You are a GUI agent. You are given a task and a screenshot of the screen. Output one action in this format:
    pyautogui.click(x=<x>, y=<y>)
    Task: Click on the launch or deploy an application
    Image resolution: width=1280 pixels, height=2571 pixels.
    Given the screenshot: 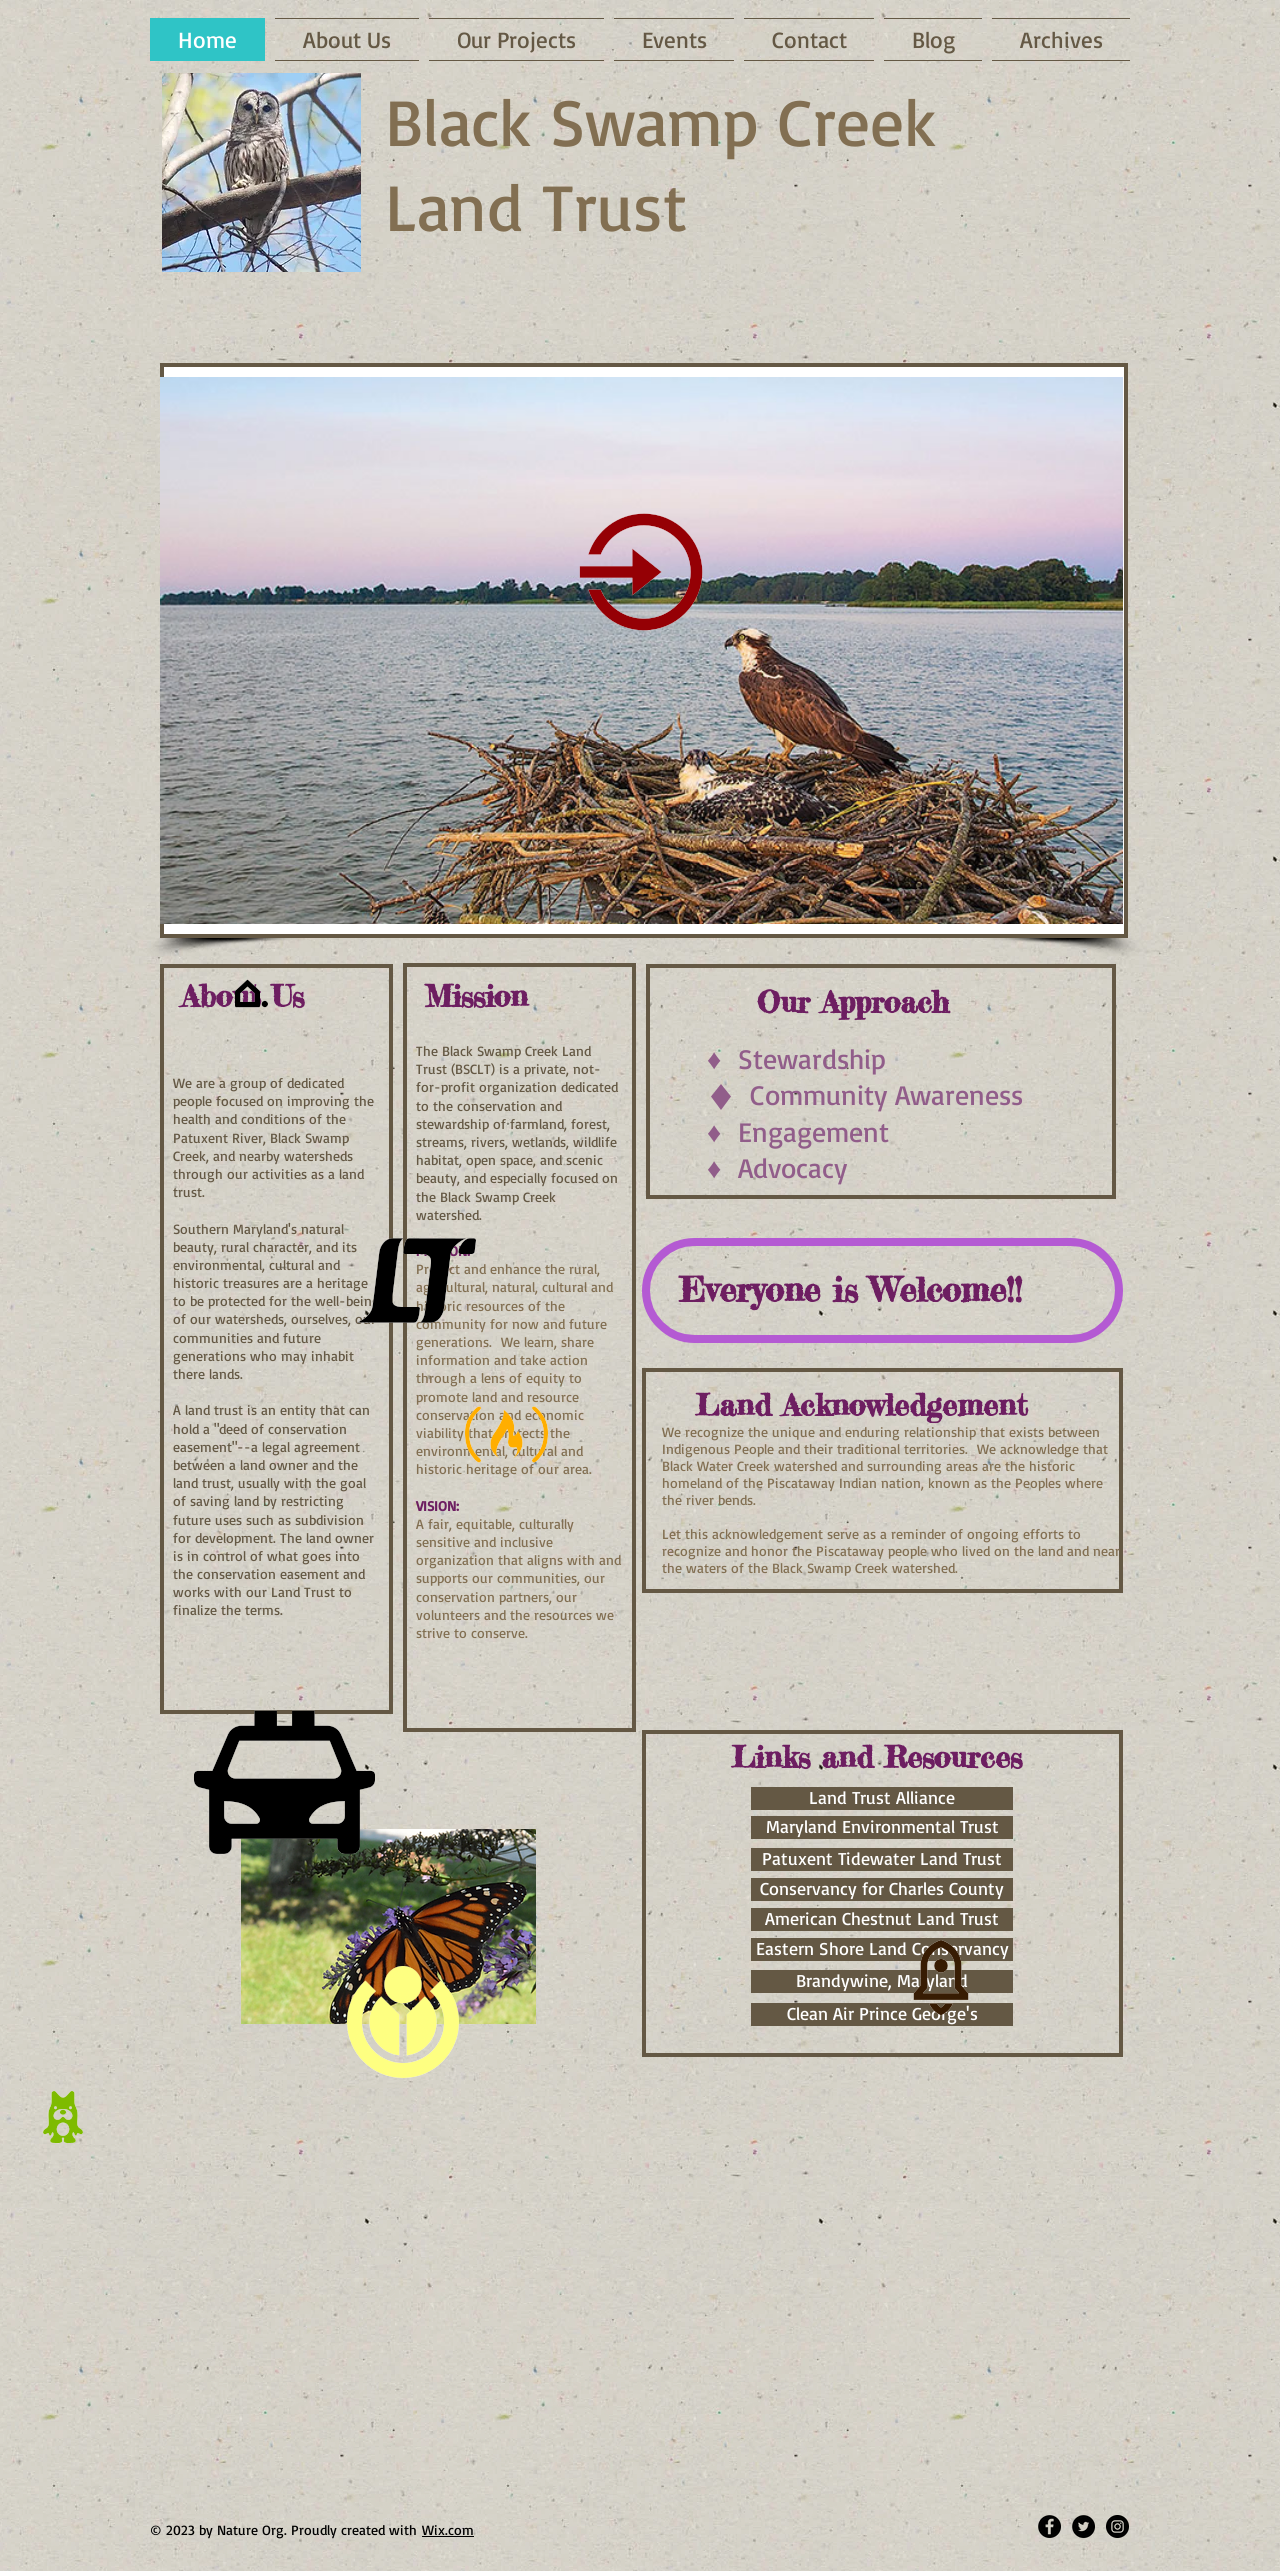 What is the action you would take?
    pyautogui.click(x=941, y=1976)
    